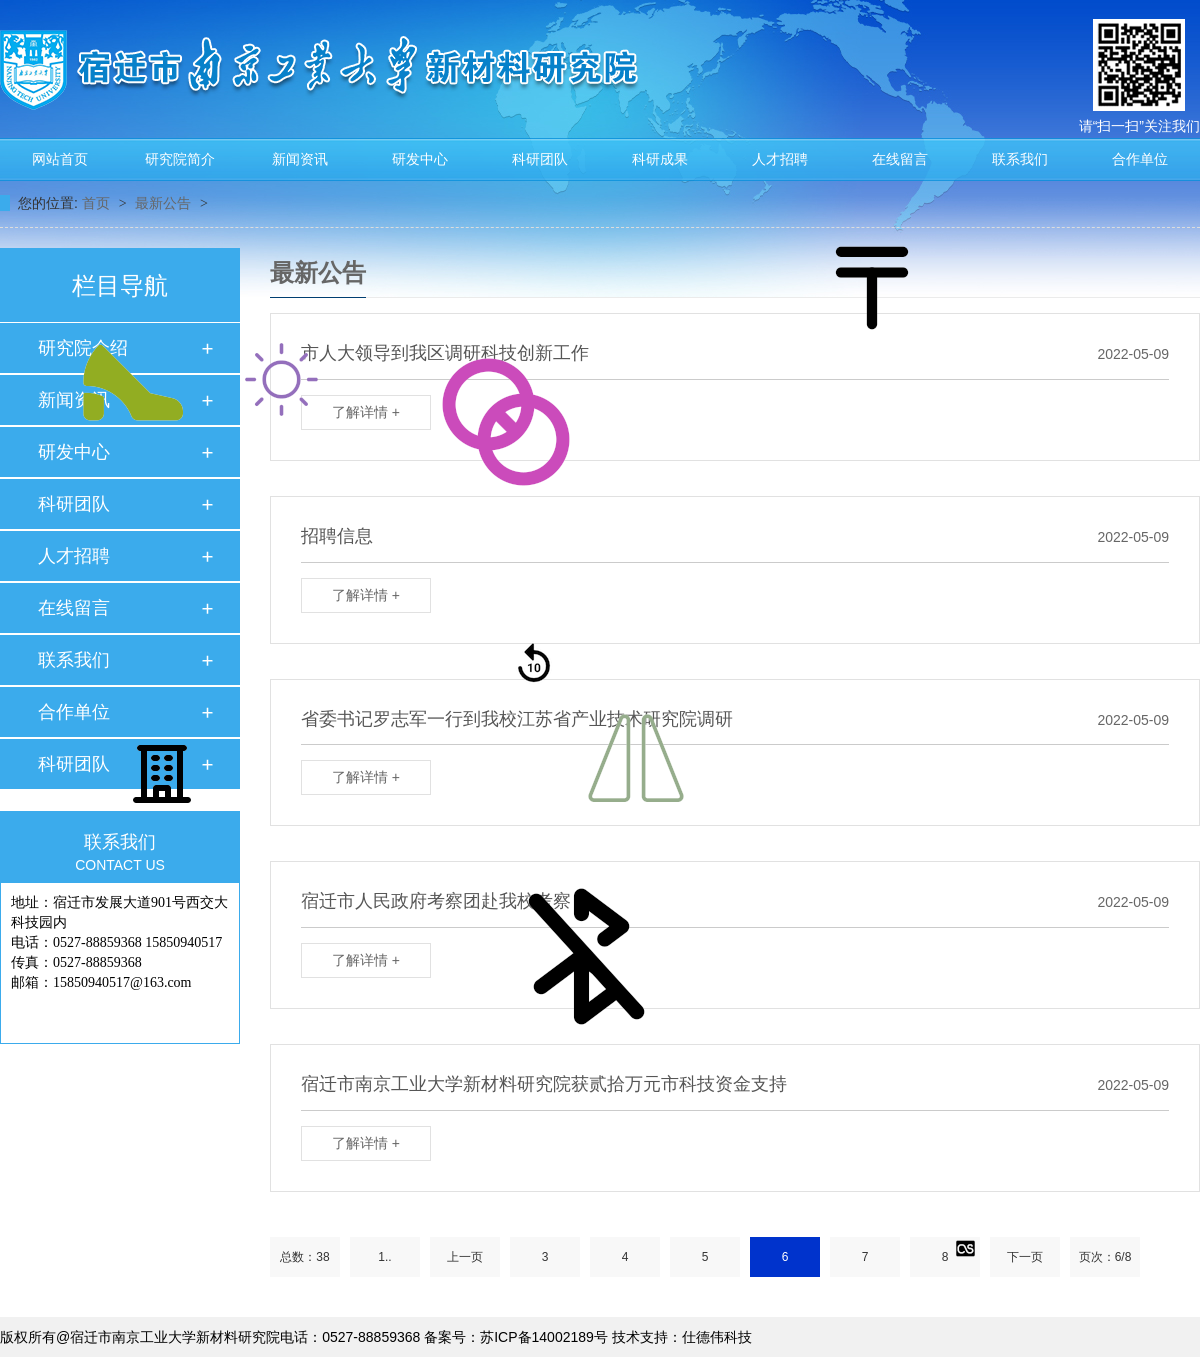  What do you see at coordinates (128, 386) in the screenshot?
I see `browse women's footwear category` at bounding box center [128, 386].